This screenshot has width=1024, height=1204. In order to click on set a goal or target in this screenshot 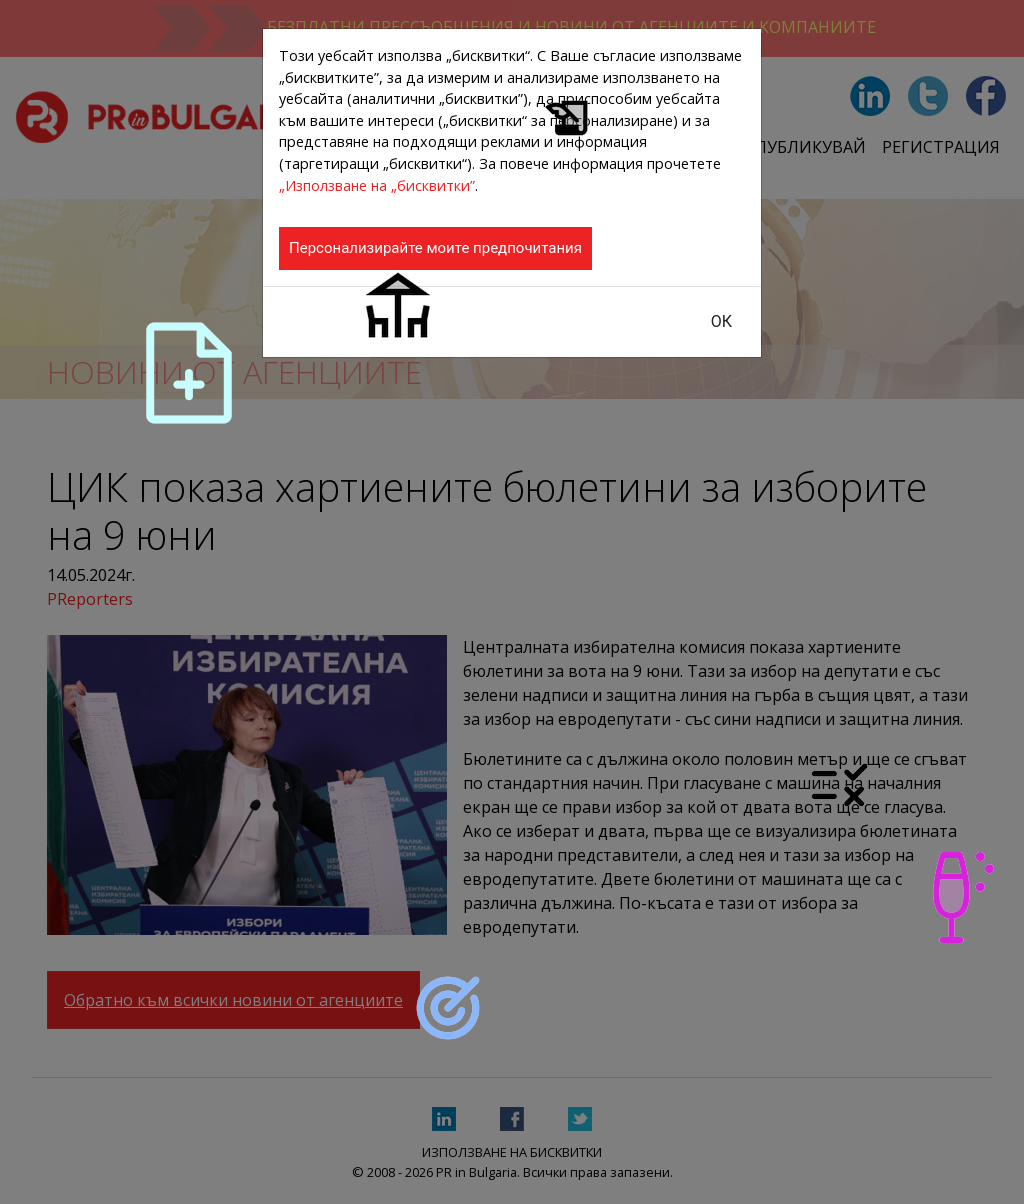, I will do `click(448, 1008)`.